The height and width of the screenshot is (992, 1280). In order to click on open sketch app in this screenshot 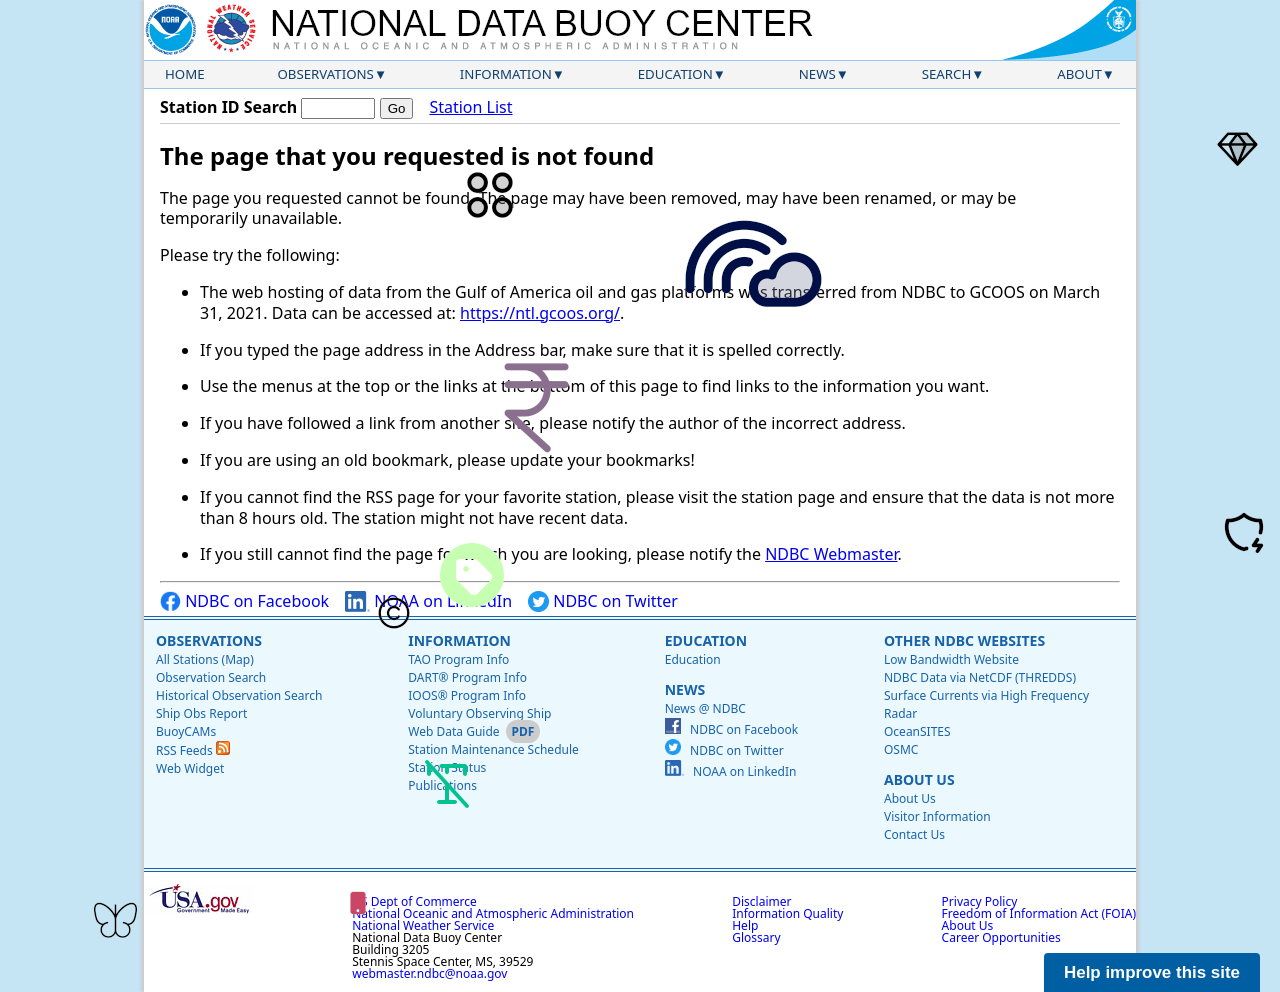, I will do `click(1237, 148)`.